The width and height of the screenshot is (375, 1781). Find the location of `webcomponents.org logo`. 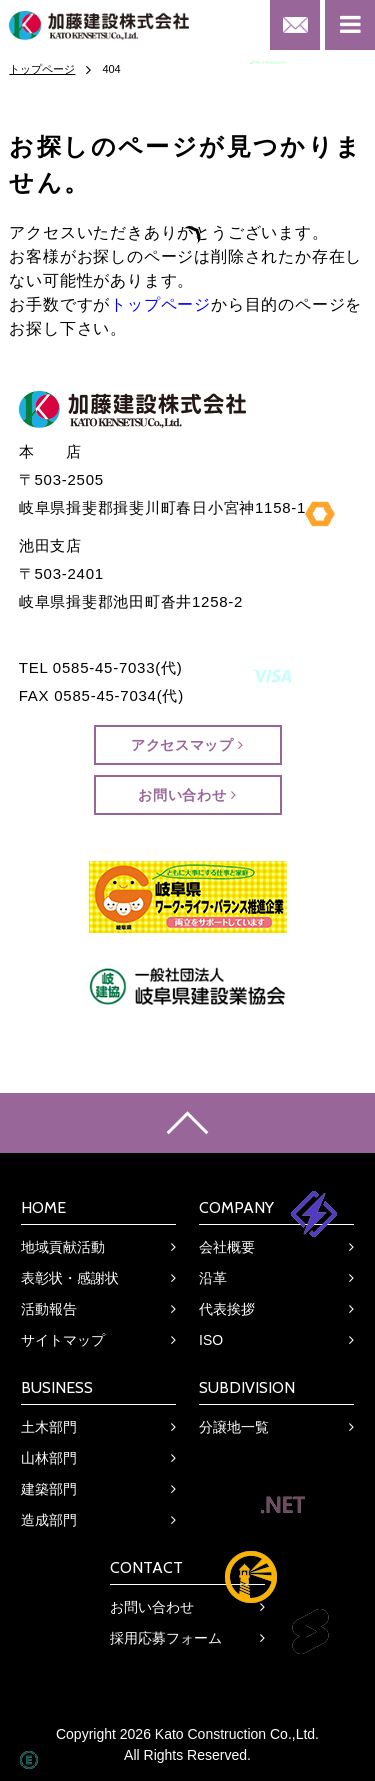

webcomponents.org logo is located at coordinates (320, 514).